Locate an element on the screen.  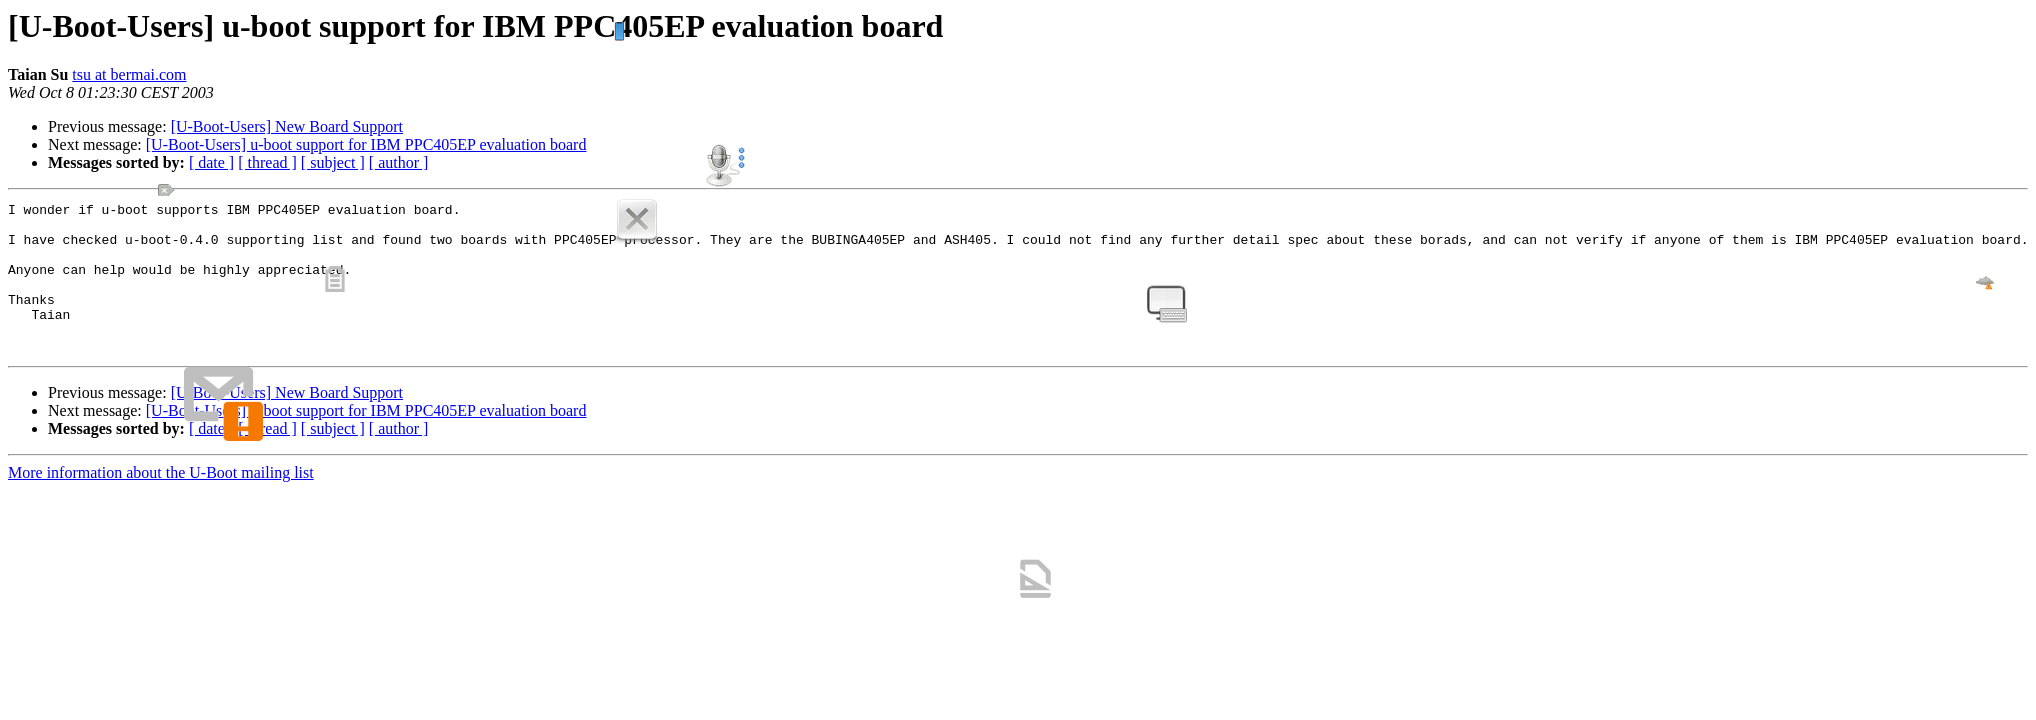
indicates severe weather warning in your area is located at coordinates (1985, 282).